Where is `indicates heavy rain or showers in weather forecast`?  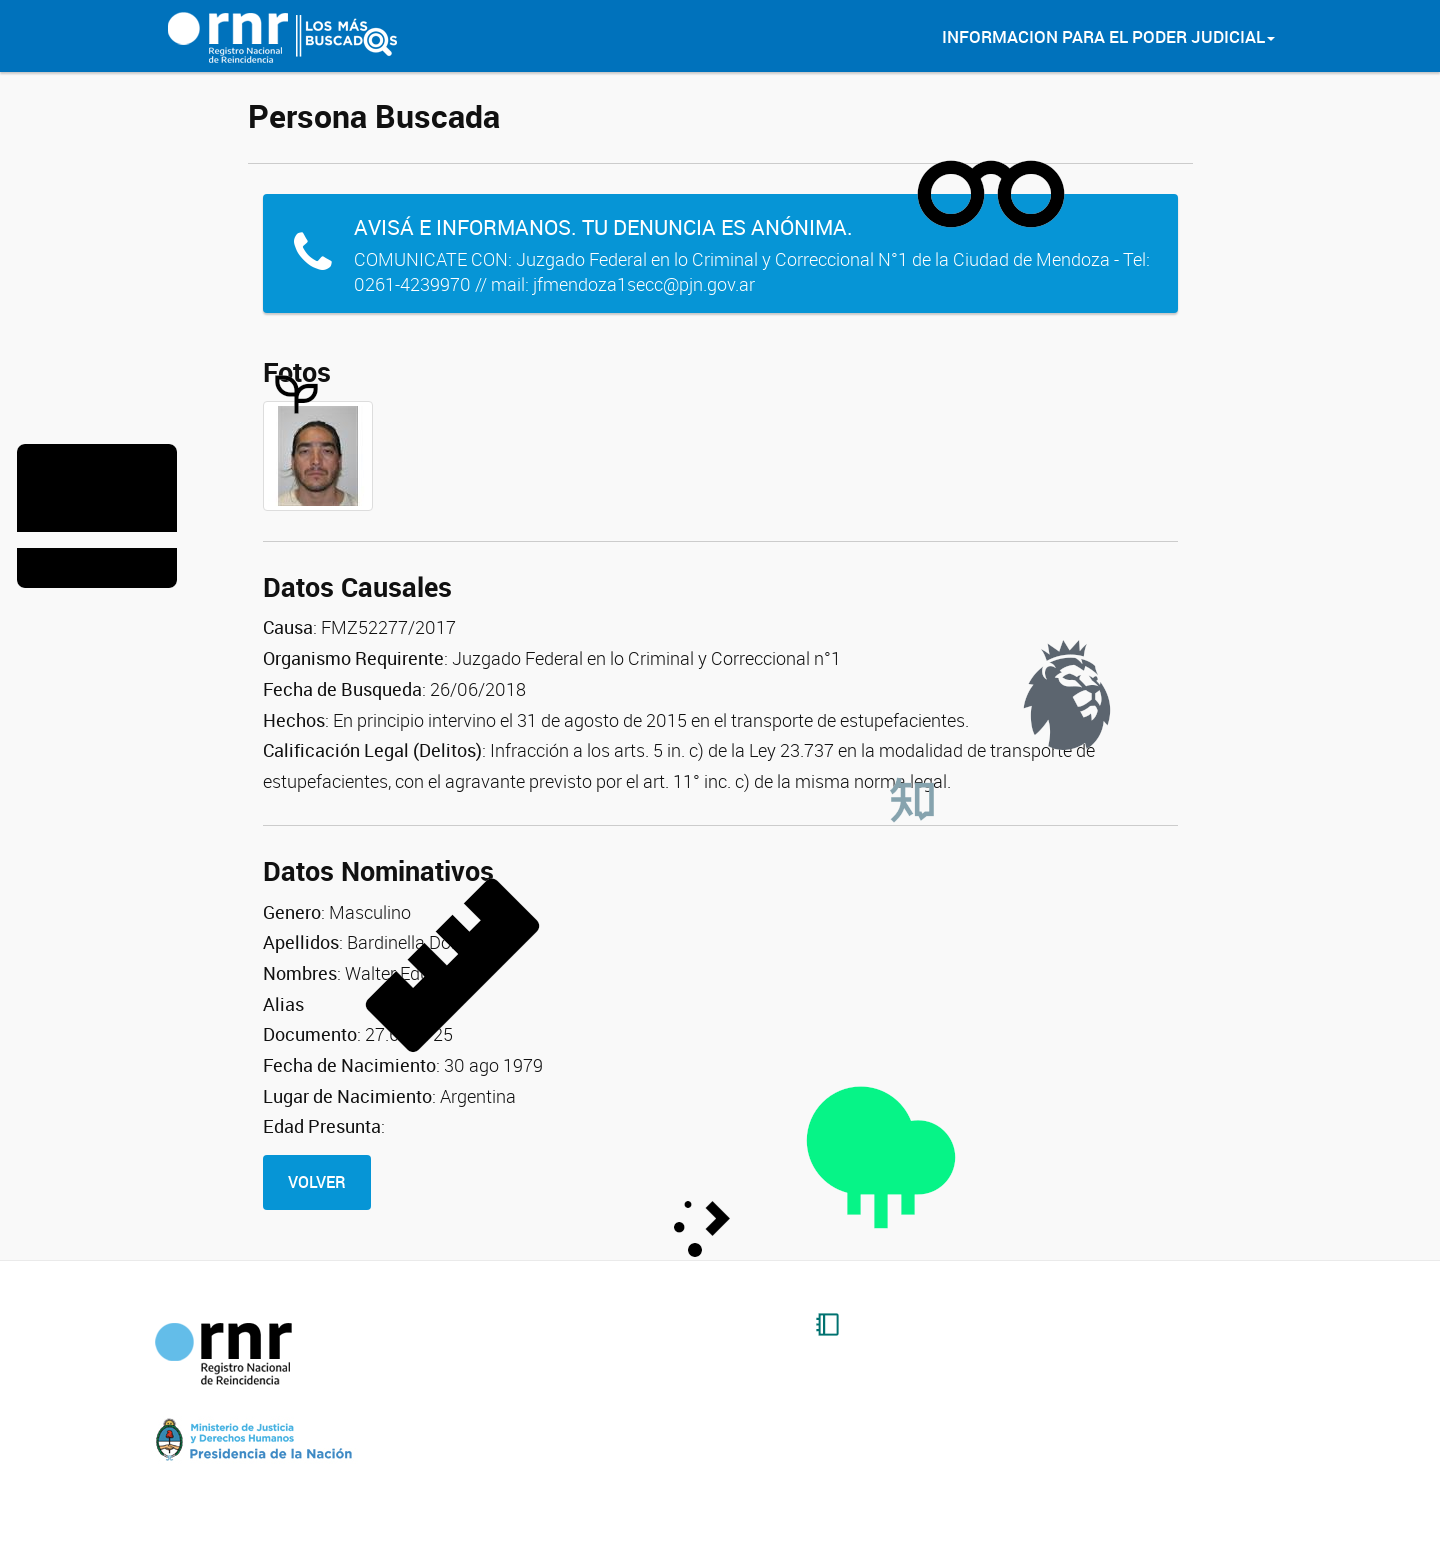
indicates heavy rain or showers in weather forecast is located at coordinates (881, 1154).